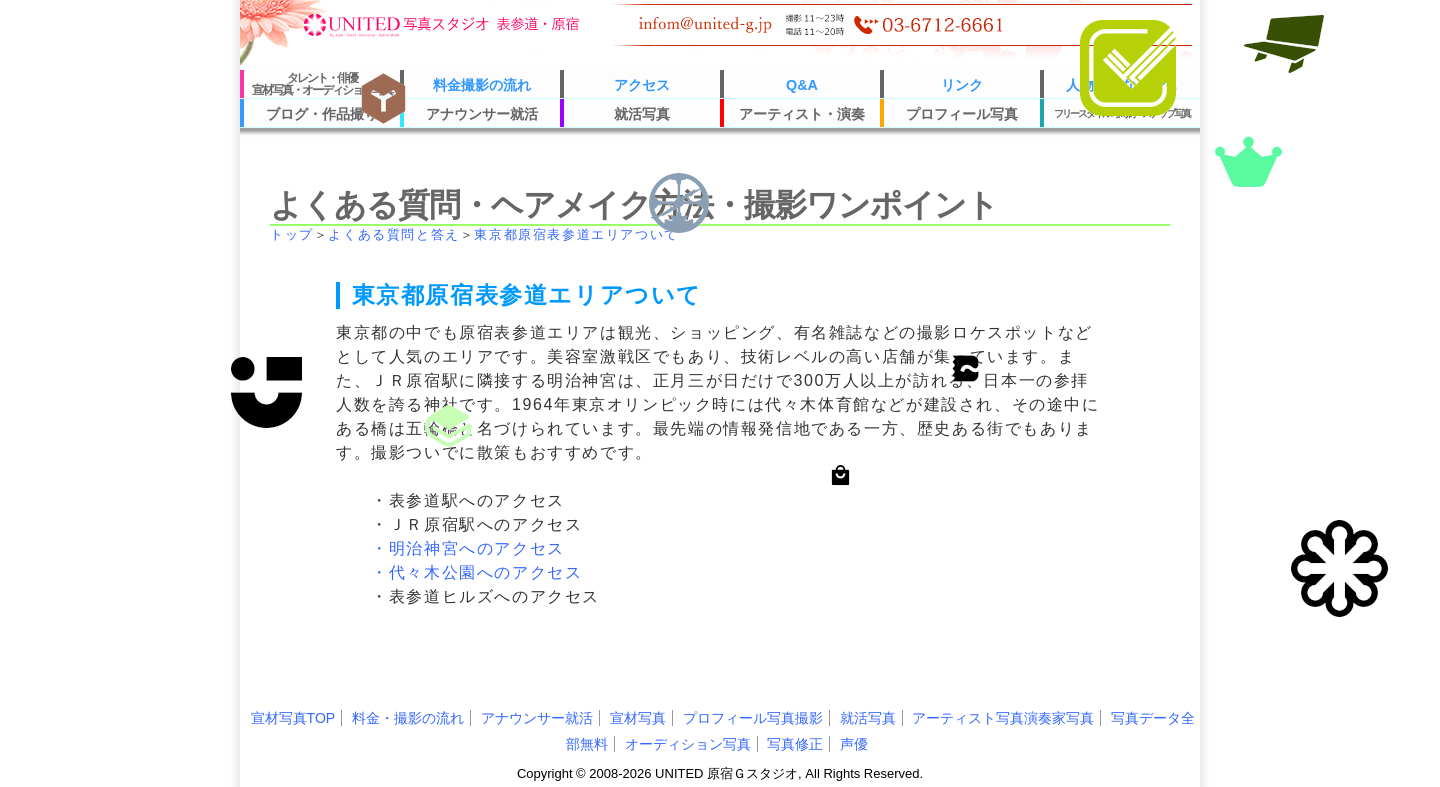 The image size is (1440, 787). I want to click on open Blockbench 3D modeling application, so click(1284, 44).